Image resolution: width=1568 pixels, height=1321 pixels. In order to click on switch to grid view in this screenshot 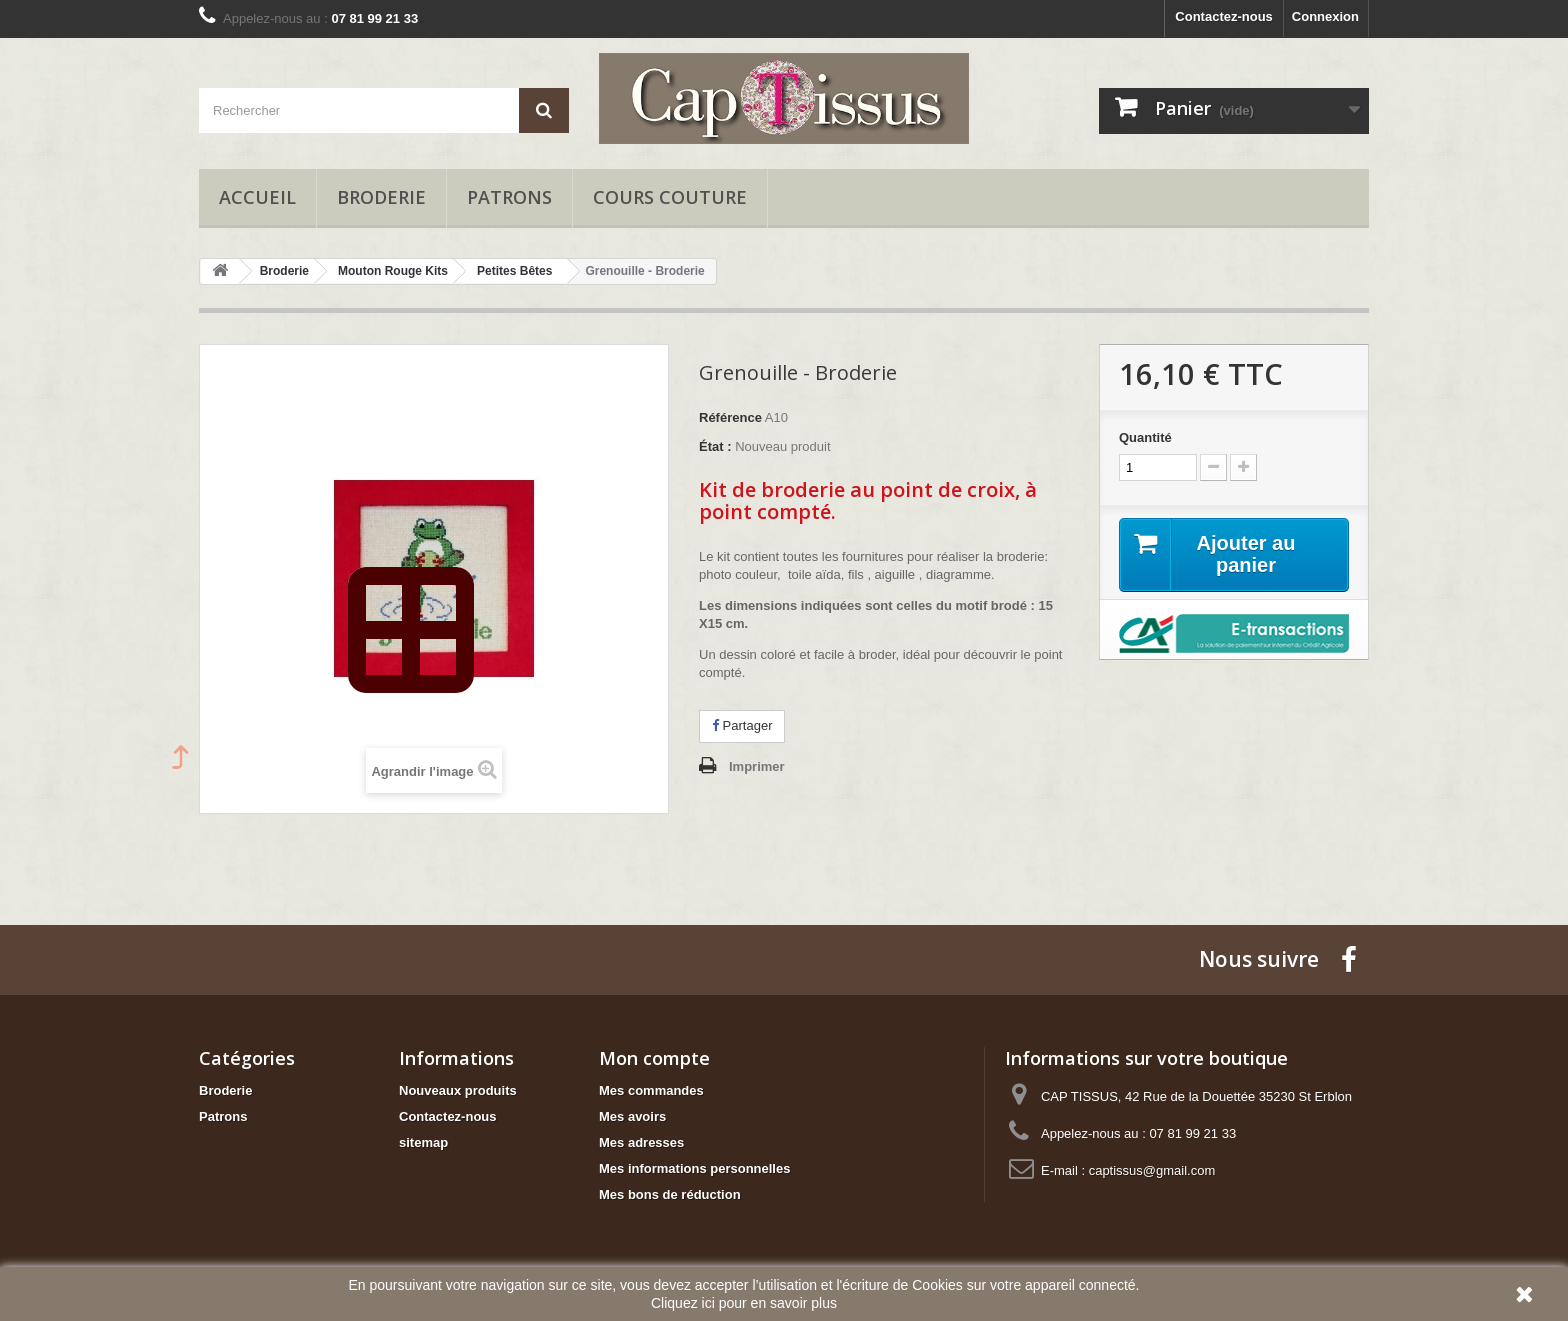, I will do `click(411, 630)`.